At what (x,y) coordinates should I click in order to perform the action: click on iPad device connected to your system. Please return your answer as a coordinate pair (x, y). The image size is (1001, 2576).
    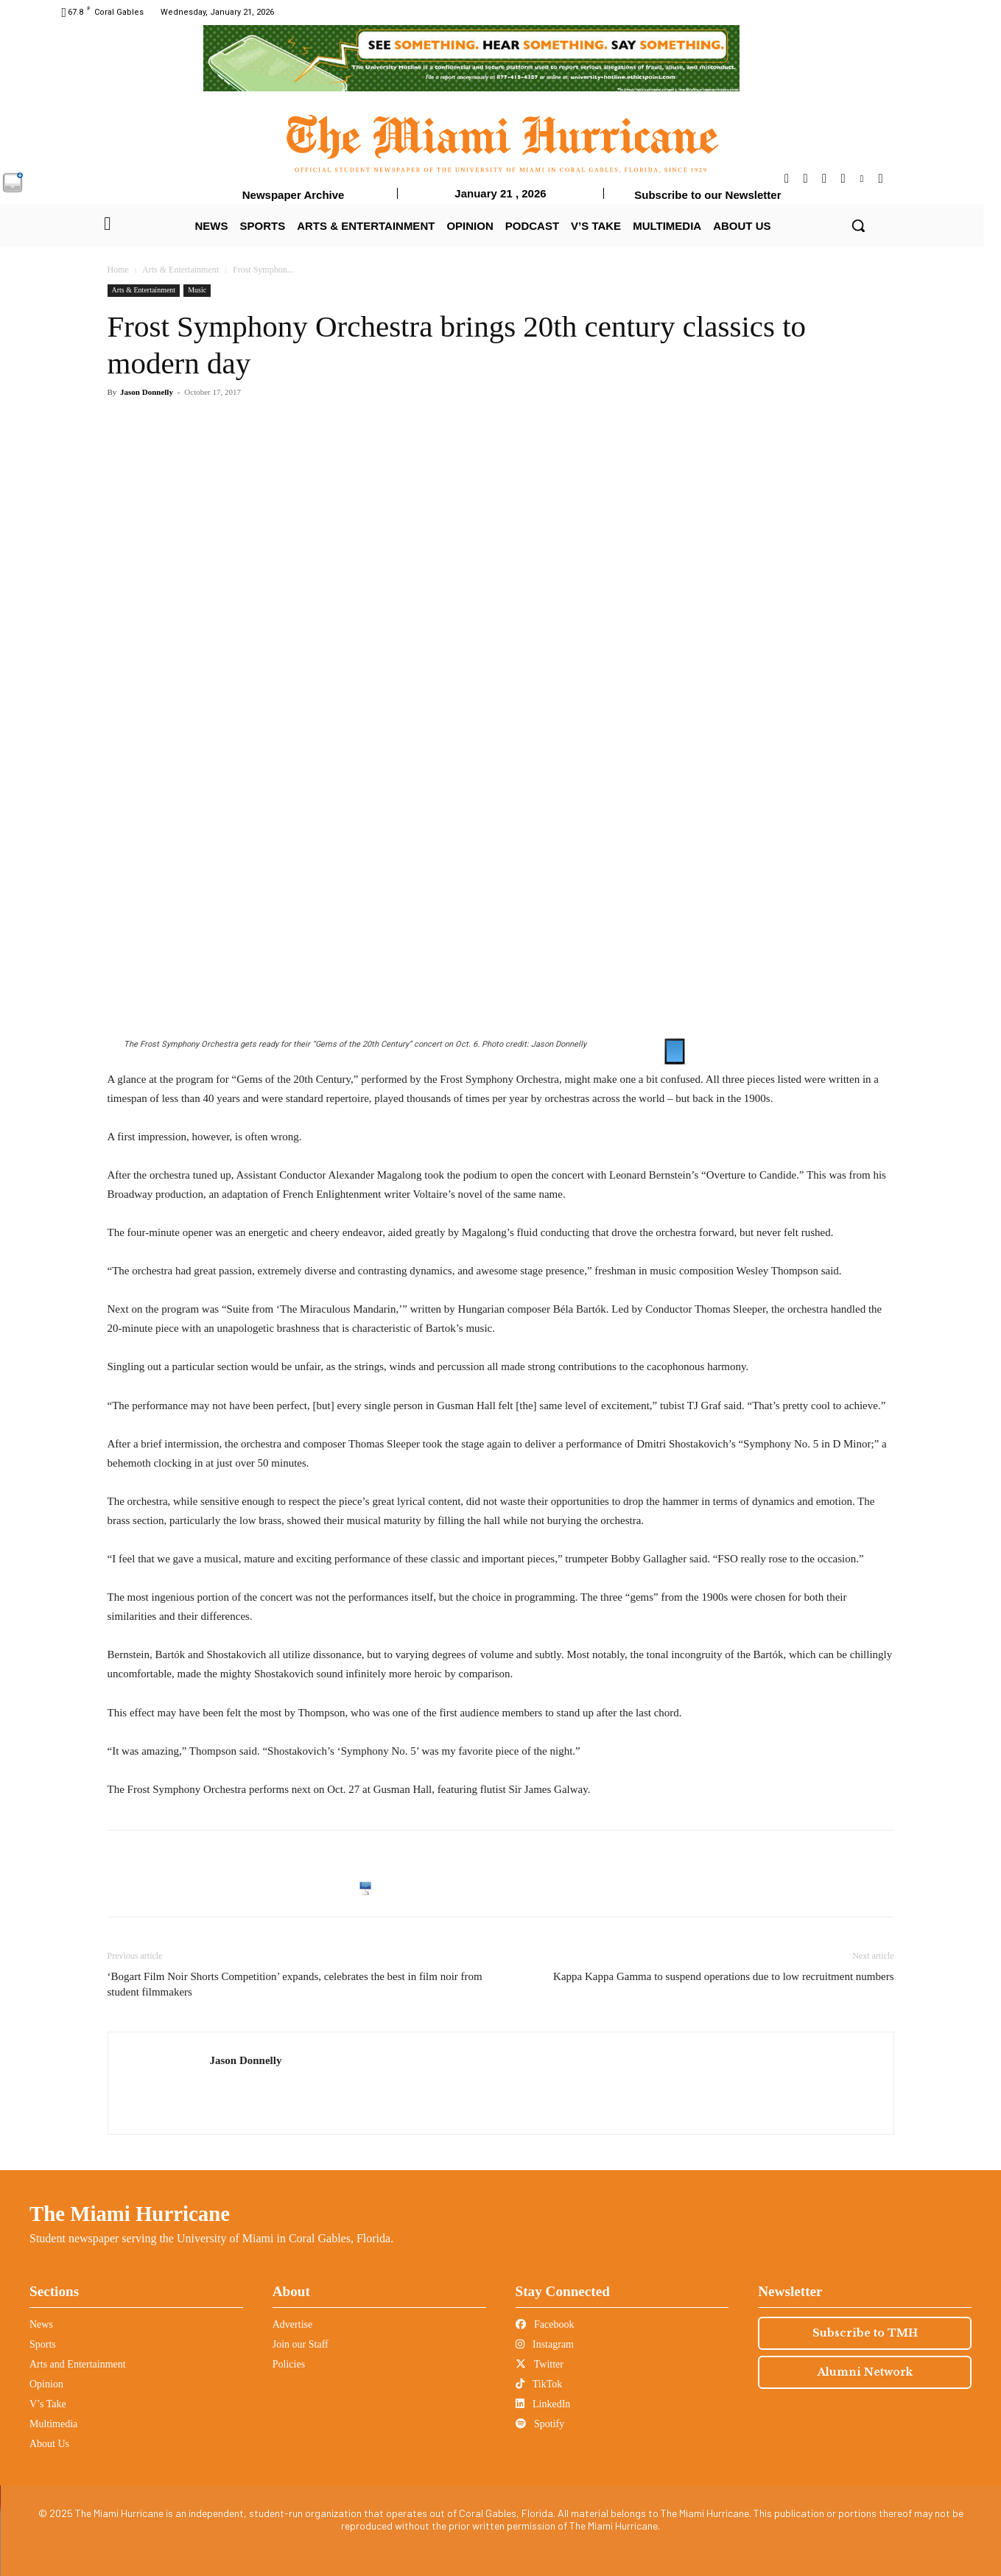
    Looking at the image, I should click on (675, 1051).